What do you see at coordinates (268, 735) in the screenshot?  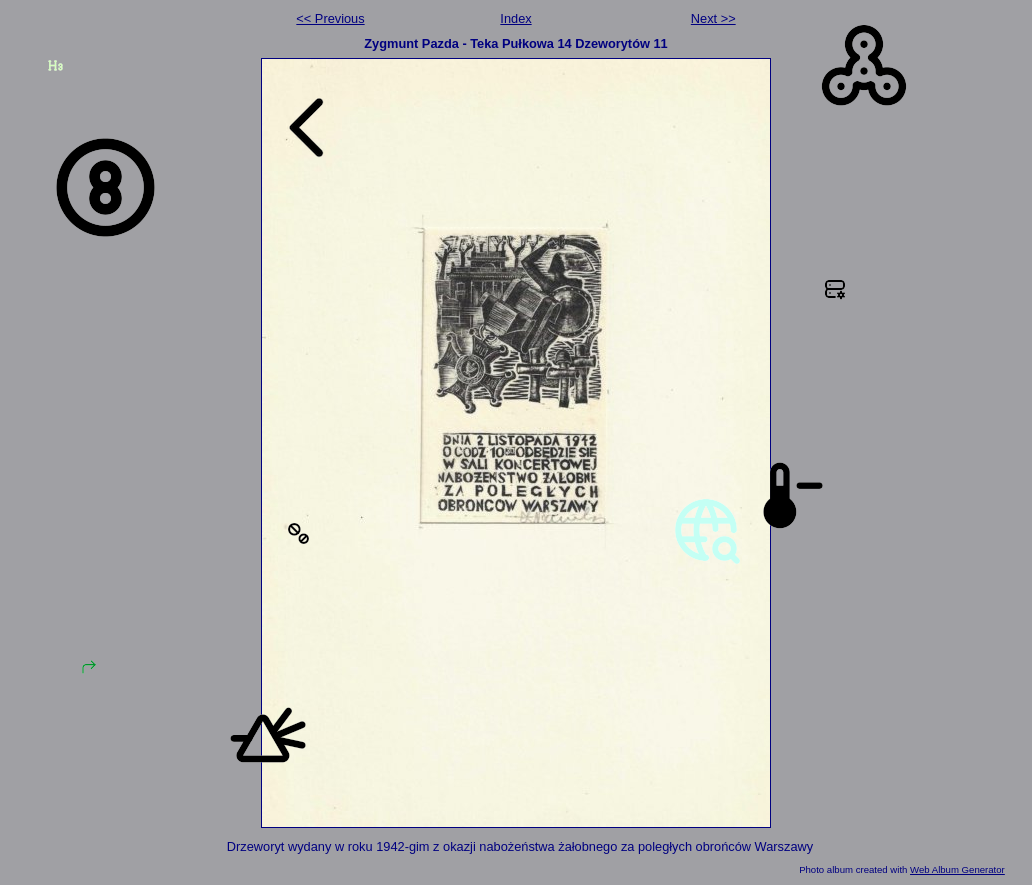 I see `toggle light refraction or prism effect` at bounding box center [268, 735].